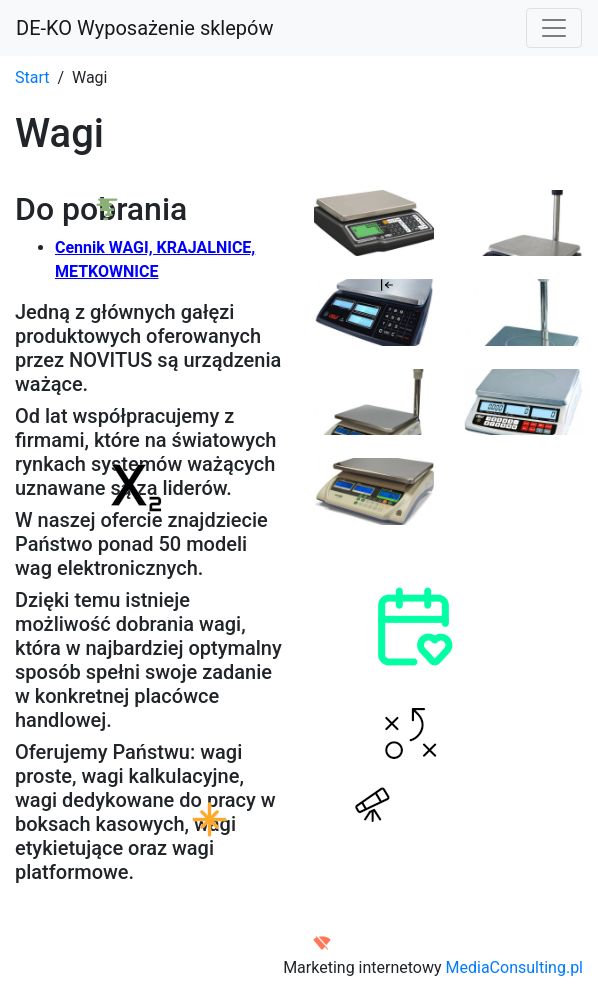 The height and width of the screenshot is (996, 598). Describe the element at coordinates (129, 488) in the screenshot. I see `format text as subscript` at that location.